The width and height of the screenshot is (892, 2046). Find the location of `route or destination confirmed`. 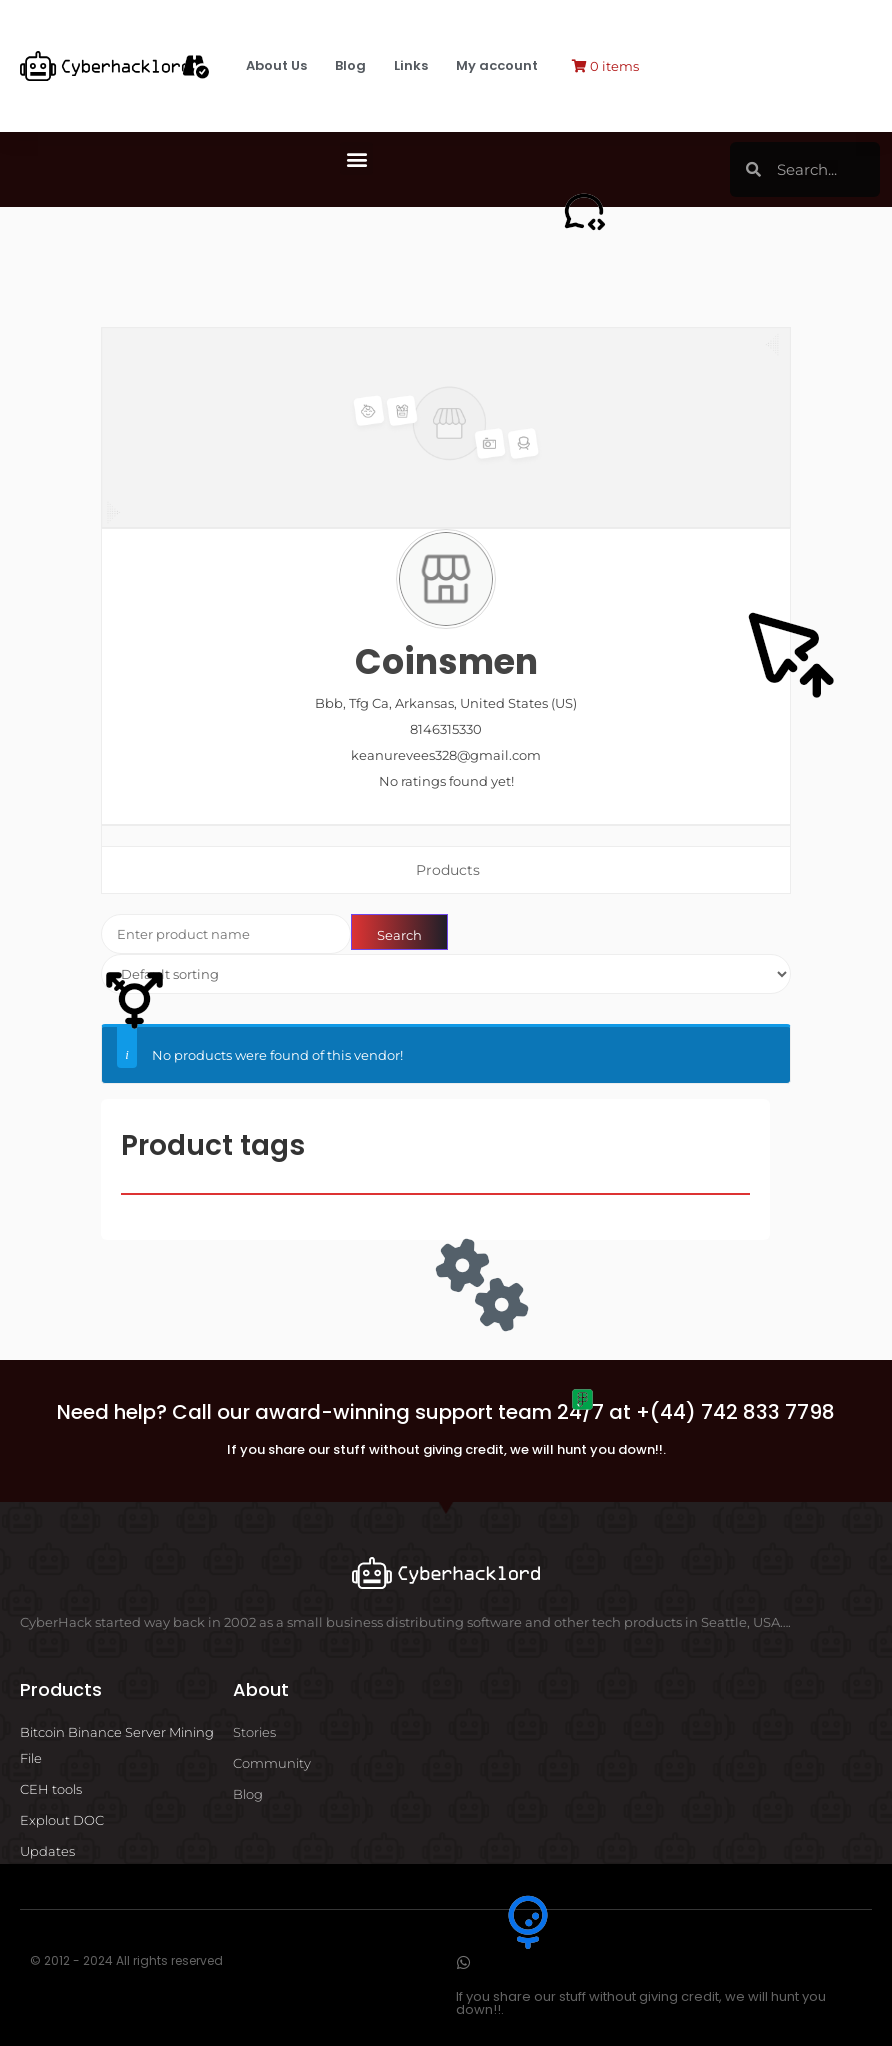

route or destination confirmed is located at coordinates (194, 65).